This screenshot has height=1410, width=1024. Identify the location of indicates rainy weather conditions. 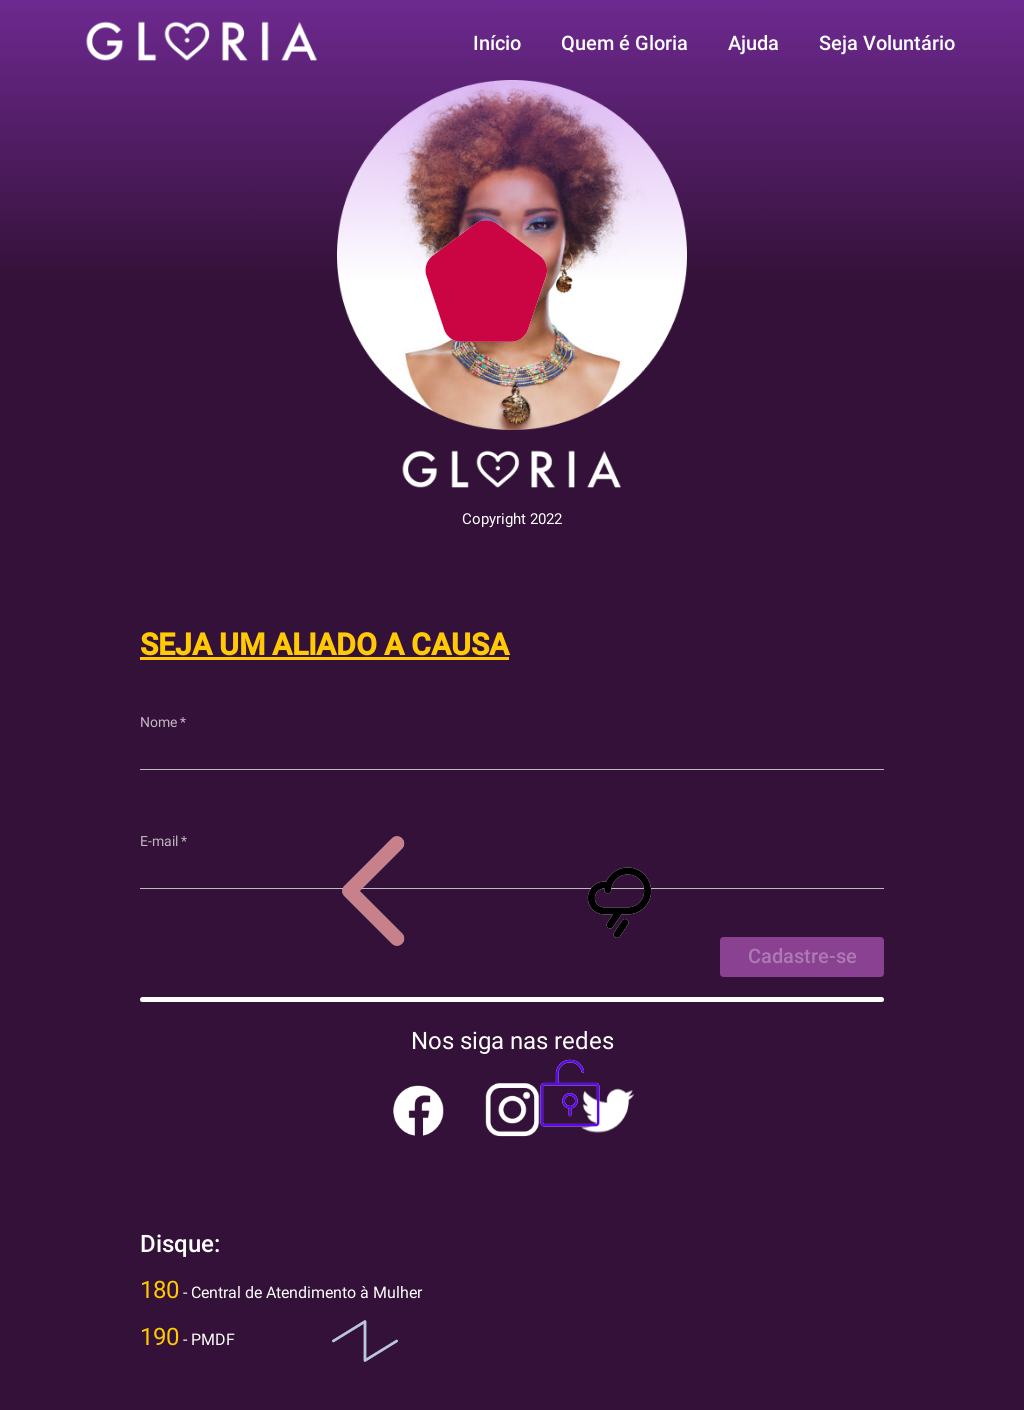
(619, 901).